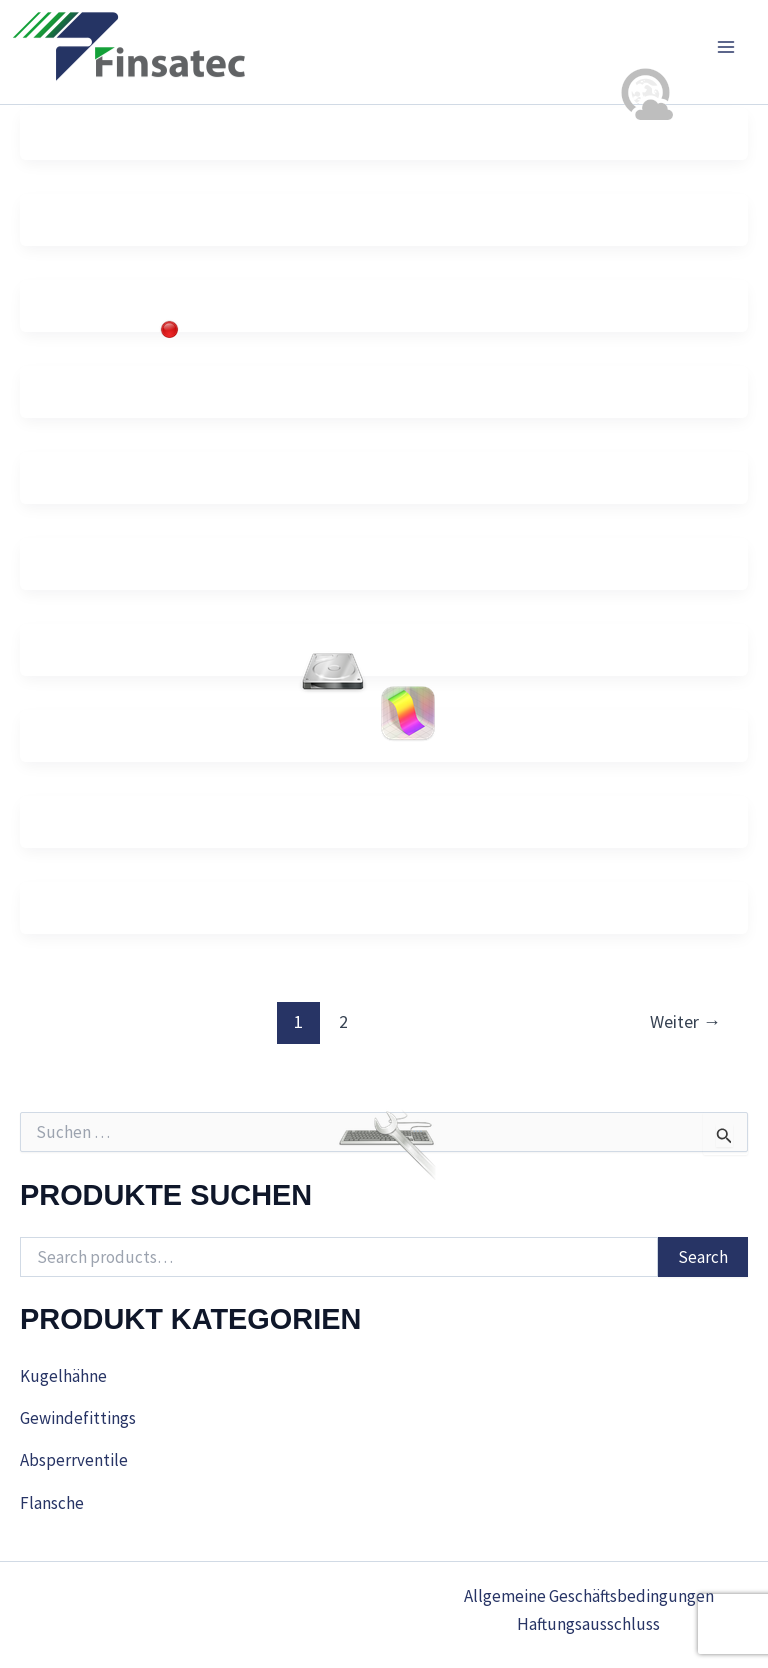 The height and width of the screenshot is (1668, 768). What do you see at coordinates (408, 713) in the screenshot?
I see `open grapher to plot mathematical equations` at bounding box center [408, 713].